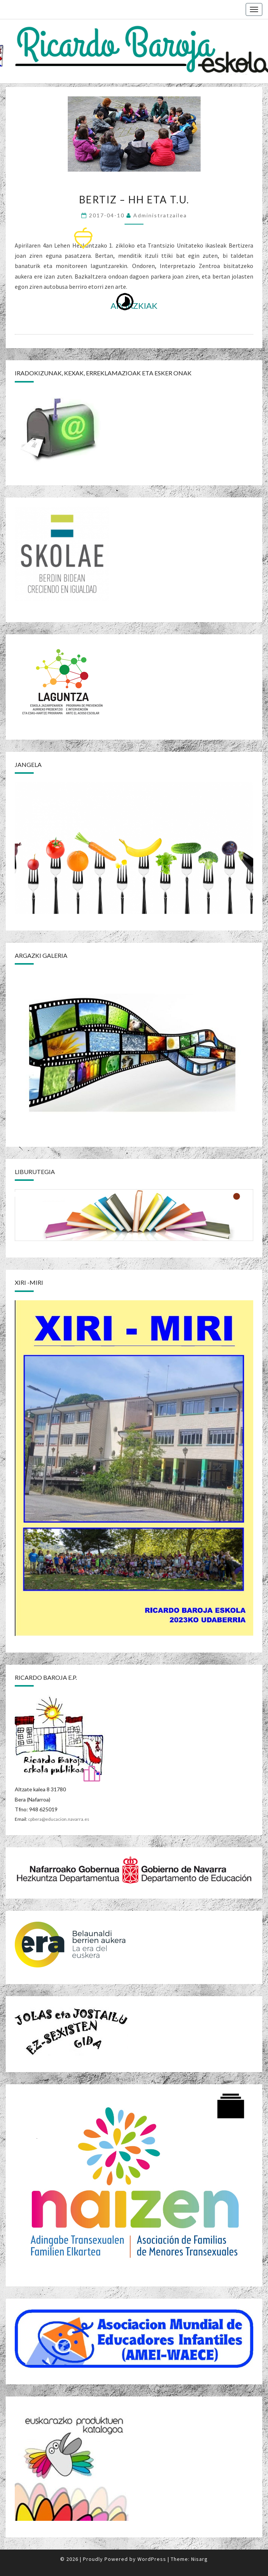 Image resolution: width=268 pixels, height=2576 pixels. Describe the element at coordinates (83, 238) in the screenshot. I see `nature or outdoors category icon` at that location.